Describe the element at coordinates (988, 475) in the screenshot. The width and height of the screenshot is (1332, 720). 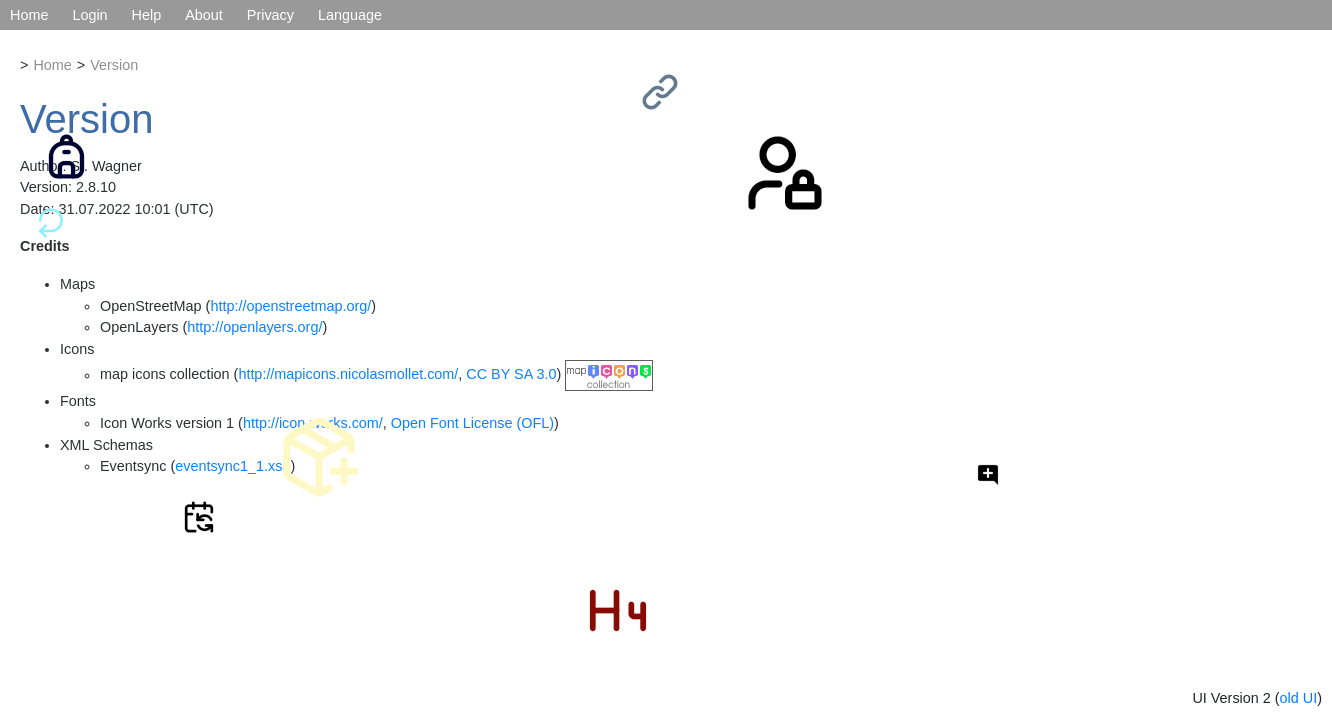
I see `add a new comment` at that location.